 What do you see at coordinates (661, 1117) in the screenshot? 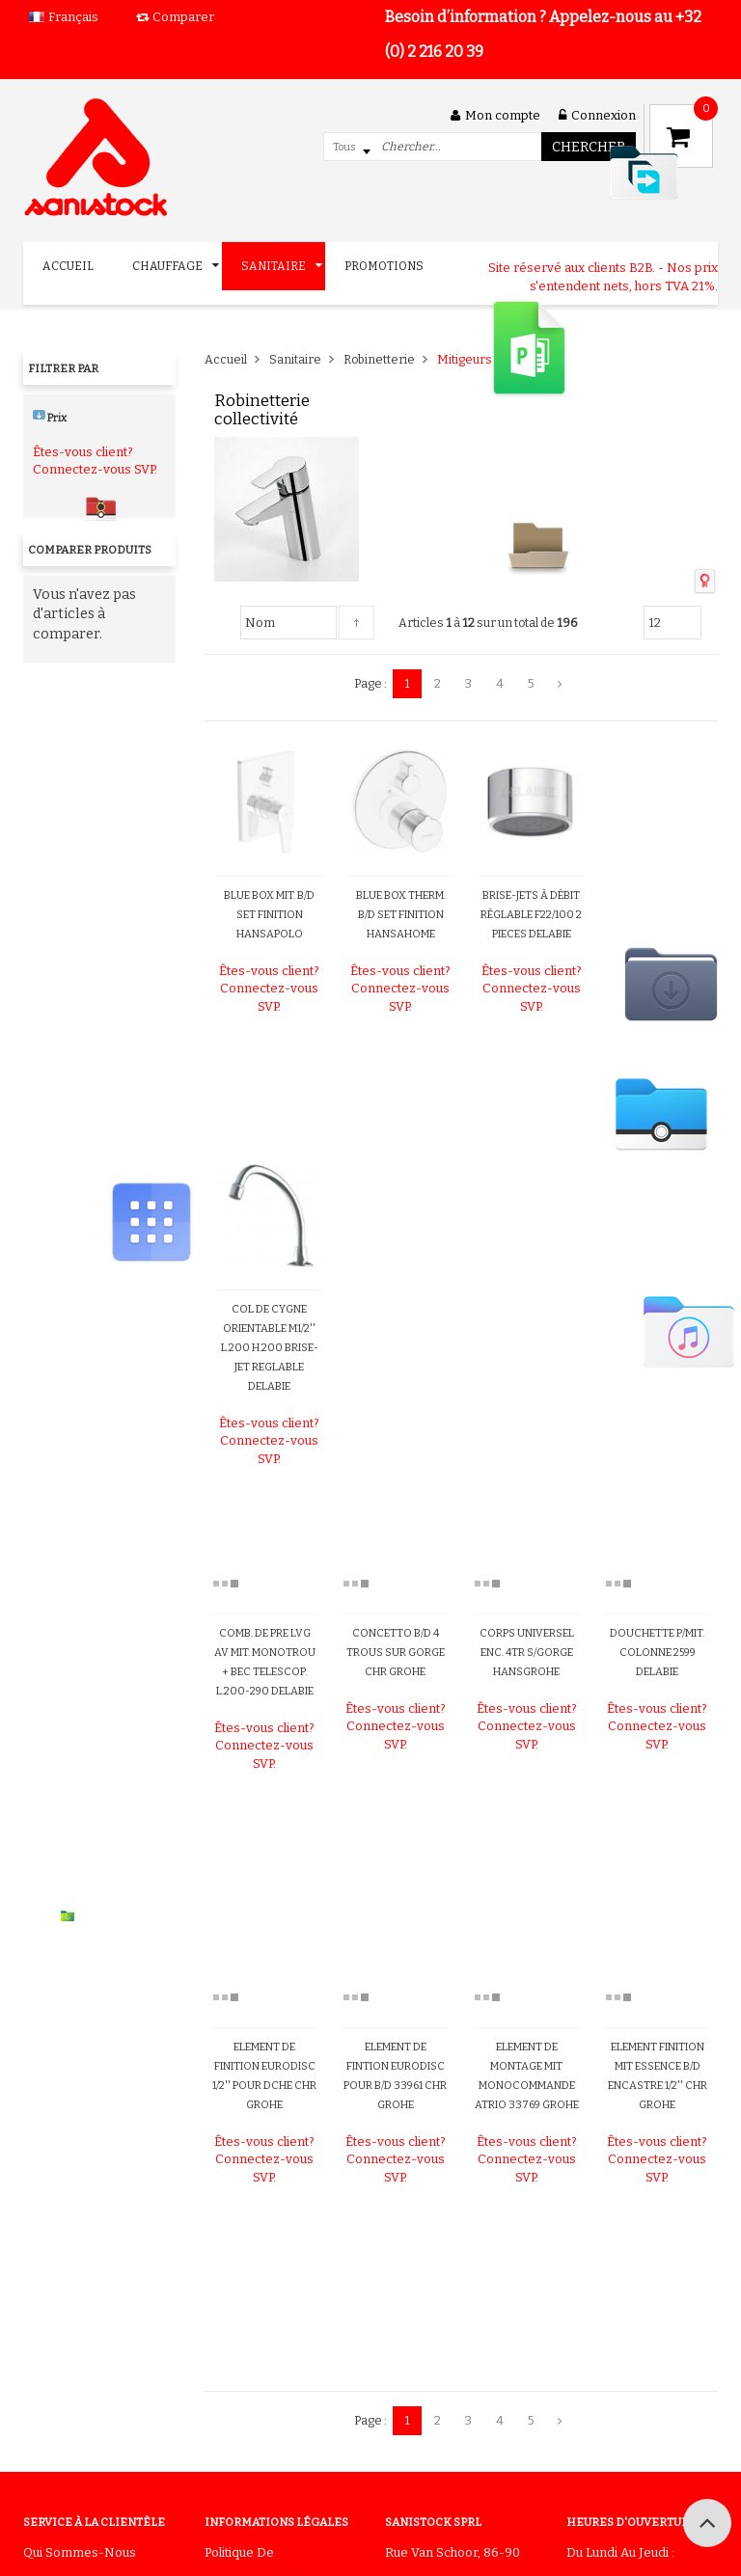
I see `folder containing pokémon transfer data or saves` at bounding box center [661, 1117].